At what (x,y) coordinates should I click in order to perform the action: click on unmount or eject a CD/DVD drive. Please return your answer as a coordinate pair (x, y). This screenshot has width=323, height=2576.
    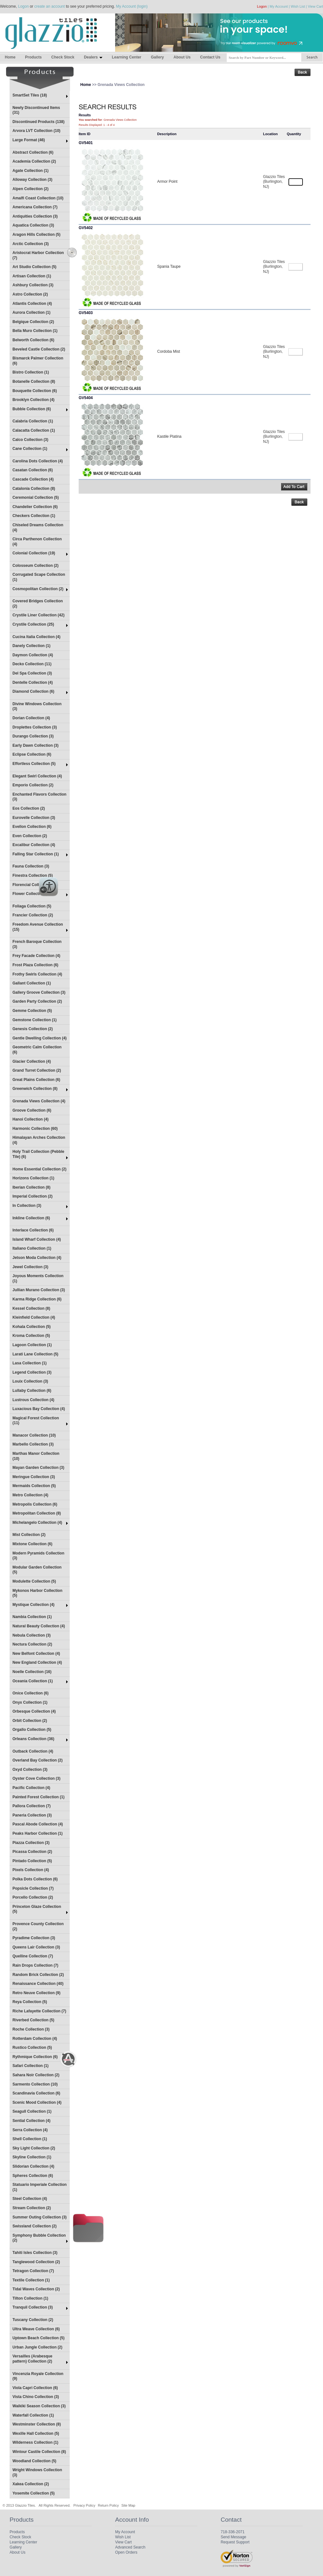
    Looking at the image, I should click on (72, 252).